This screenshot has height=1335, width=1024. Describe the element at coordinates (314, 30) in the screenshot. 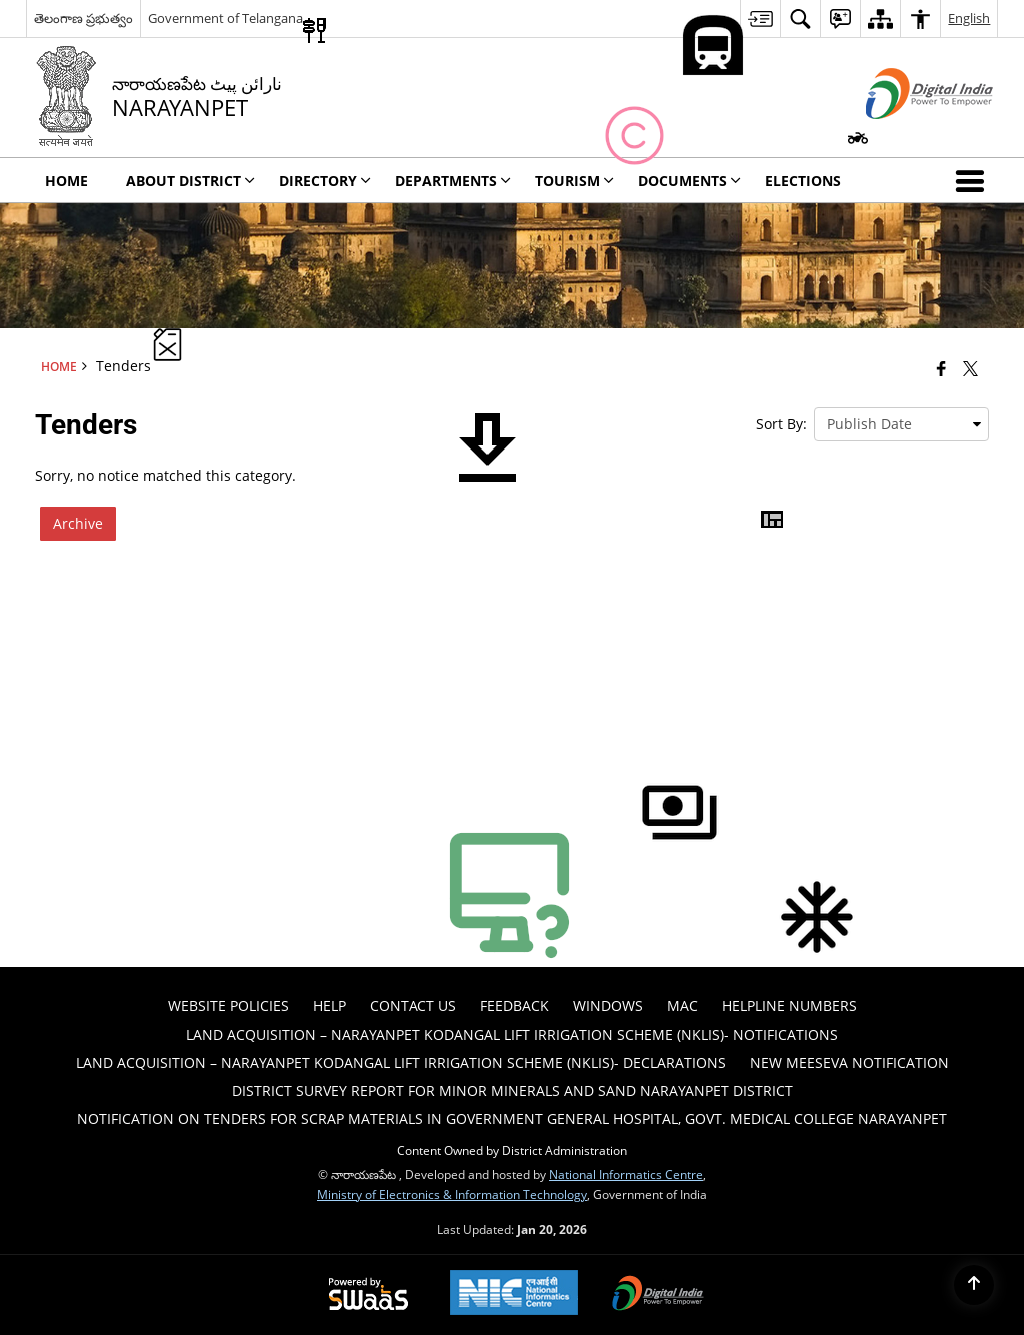

I see `browse tapas or small plates menu` at that location.